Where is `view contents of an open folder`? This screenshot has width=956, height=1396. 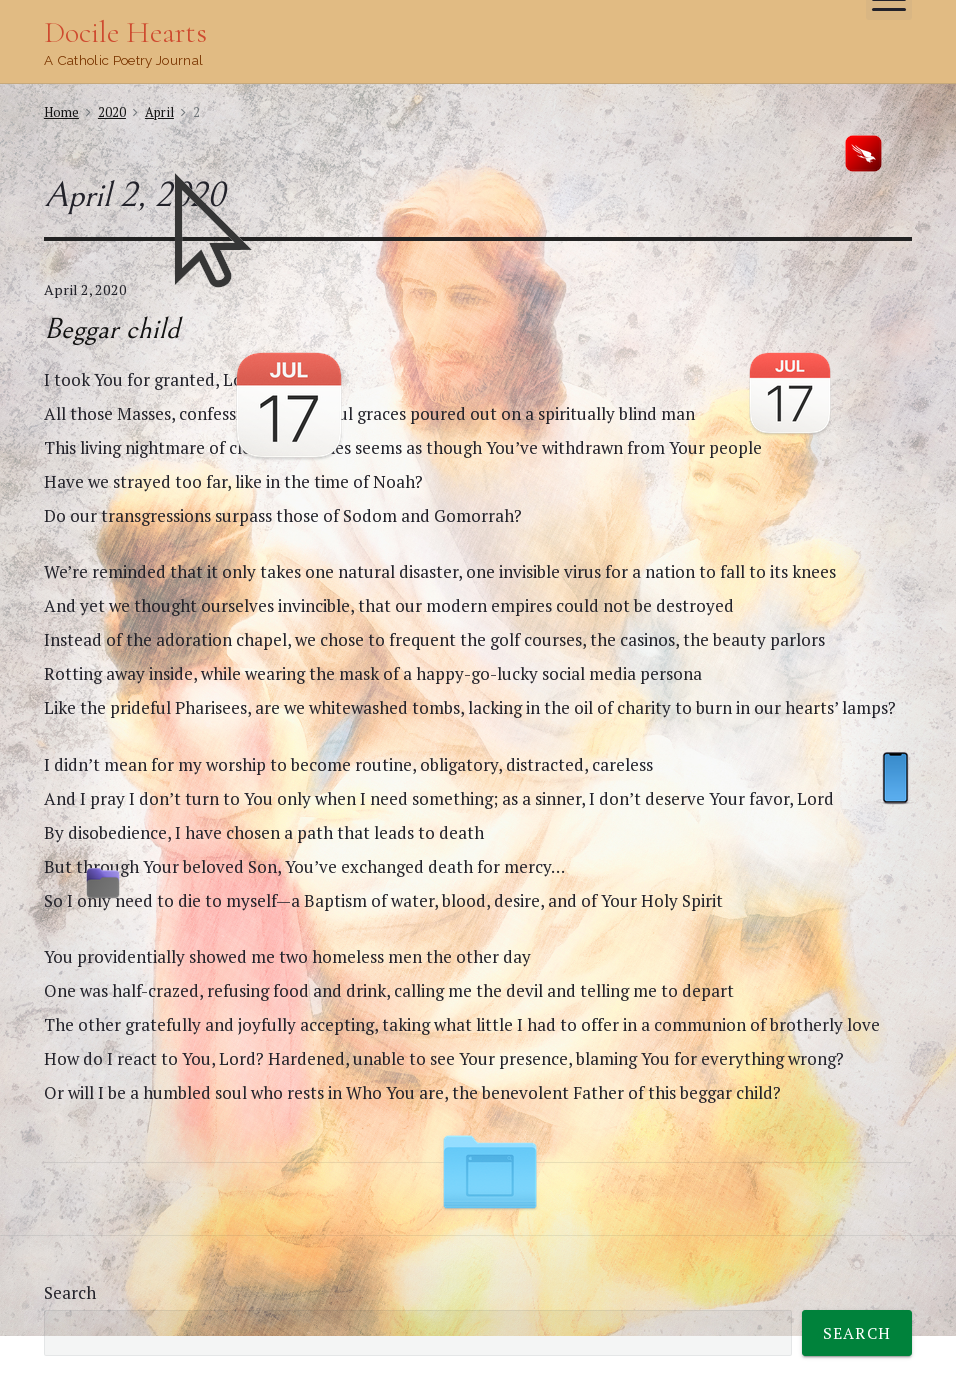 view contents of an open folder is located at coordinates (103, 883).